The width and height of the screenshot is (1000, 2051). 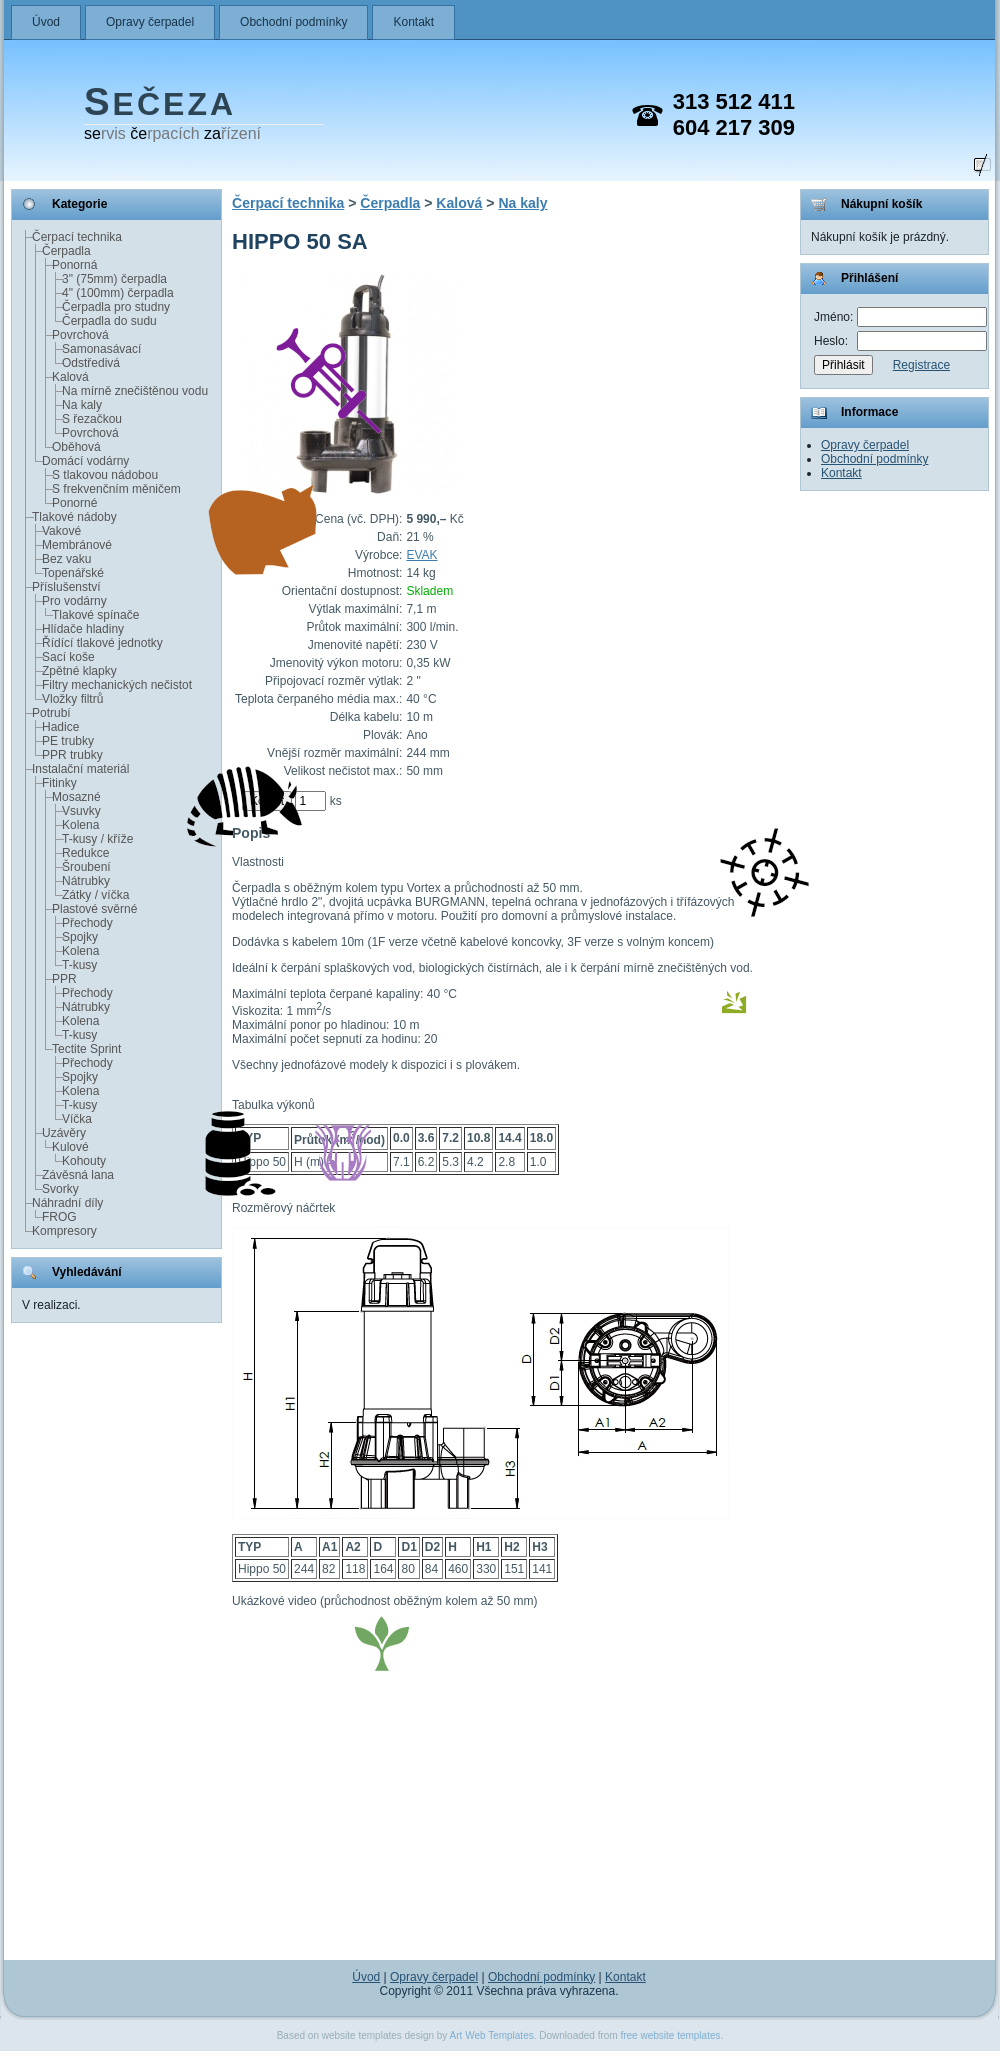 I want to click on indicates a special power-up or ability is active, so click(x=343, y=1153).